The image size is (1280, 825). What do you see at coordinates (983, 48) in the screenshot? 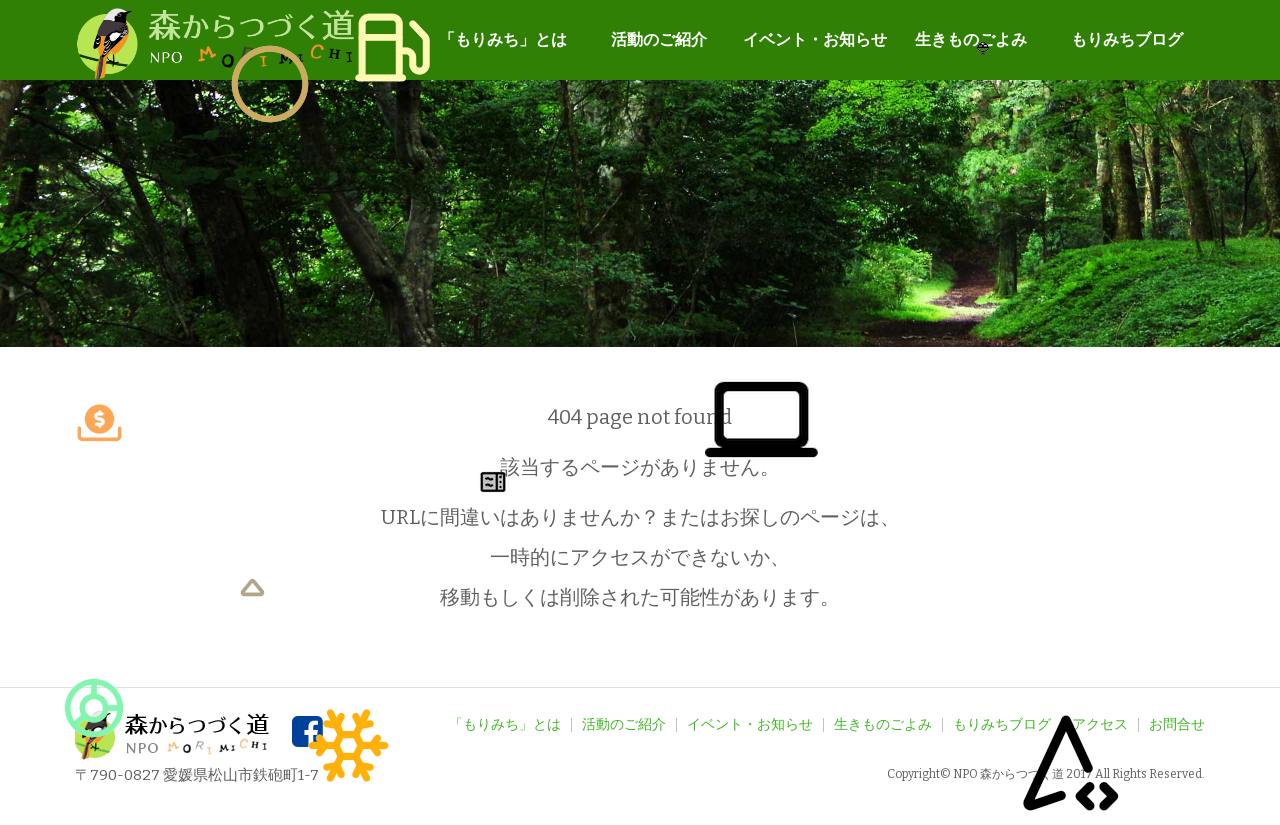
I see `view dessert or ice cream options` at bounding box center [983, 48].